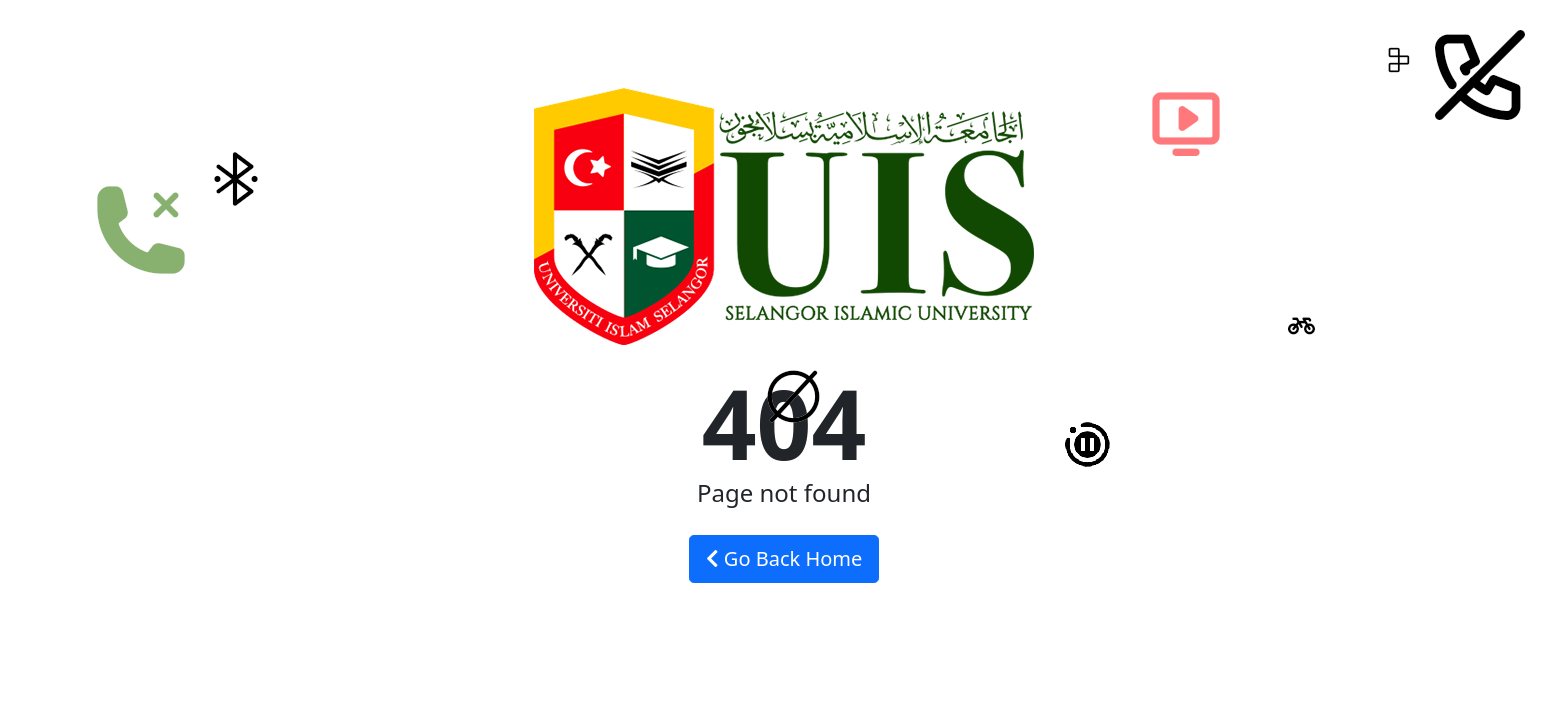 This screenshot has height=720, width=1568. I want to click on indicates an empty or null state, so click(793, 396).